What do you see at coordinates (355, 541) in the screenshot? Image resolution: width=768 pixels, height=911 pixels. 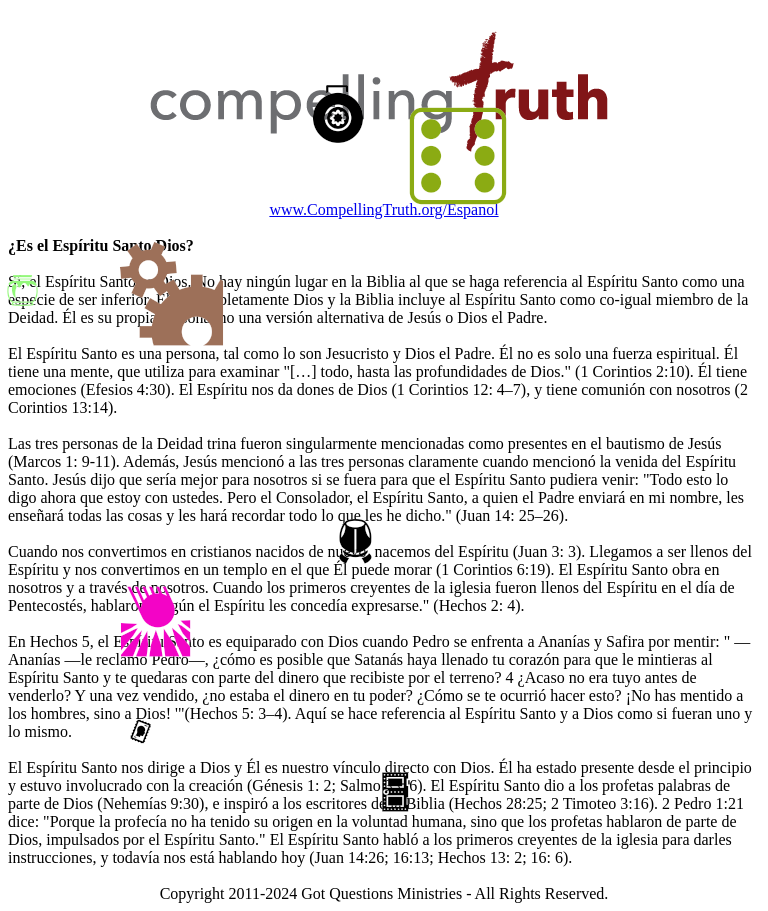 I see `equip armor or protective gear` at bounding box center [355, 541].